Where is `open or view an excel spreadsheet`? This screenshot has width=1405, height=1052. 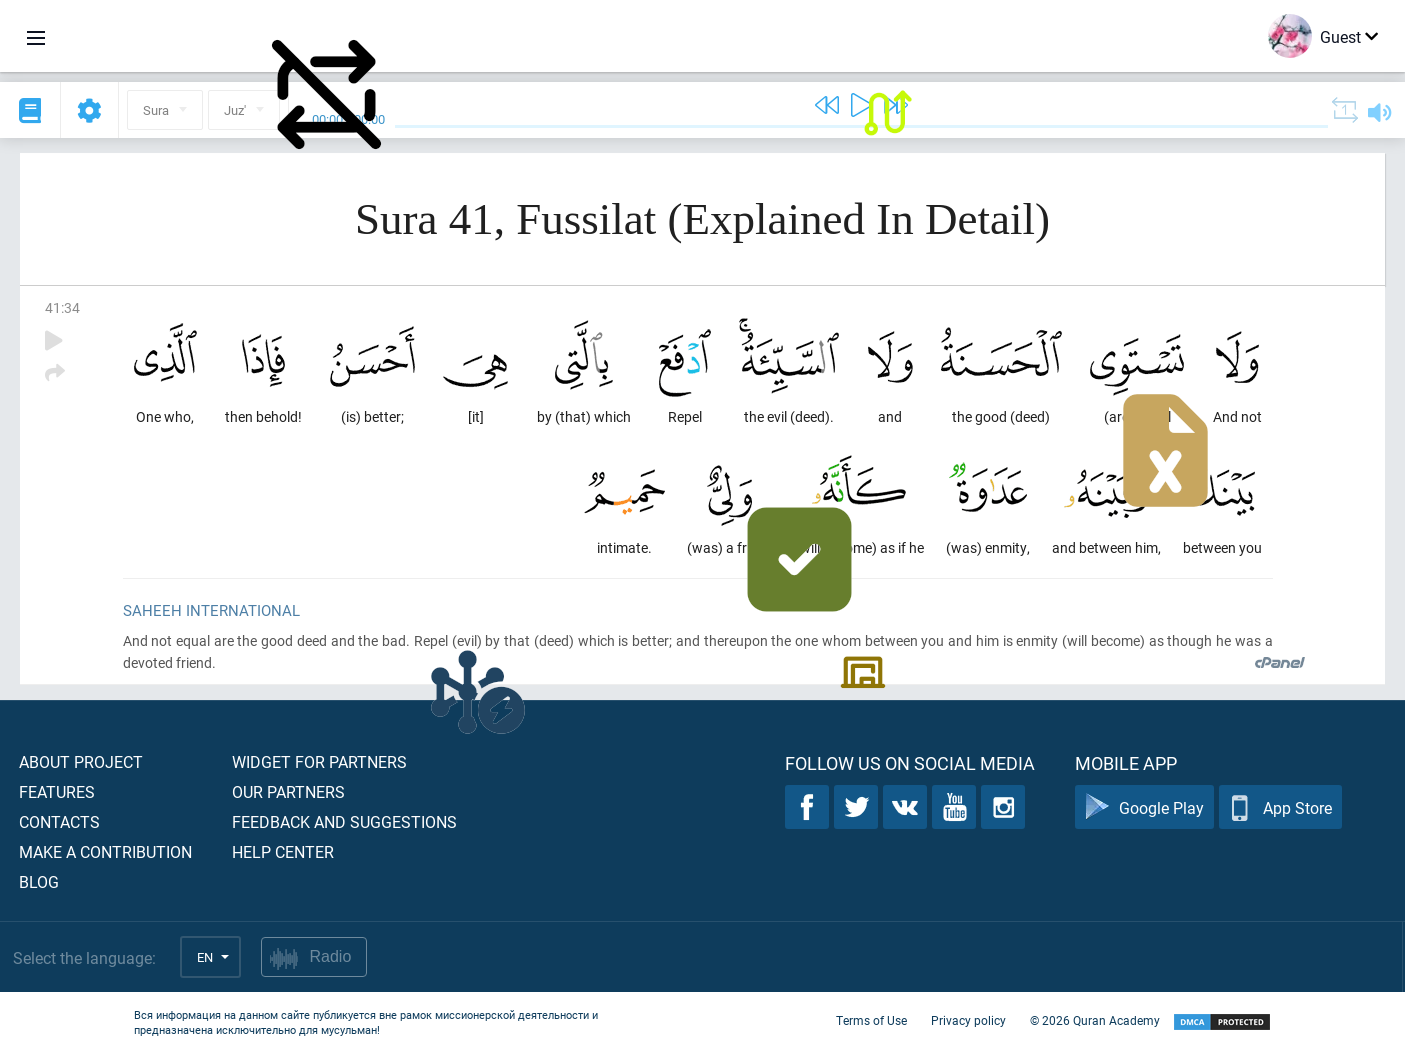 open or view an excel spreadsheet is located at coordinates (1165, 450).